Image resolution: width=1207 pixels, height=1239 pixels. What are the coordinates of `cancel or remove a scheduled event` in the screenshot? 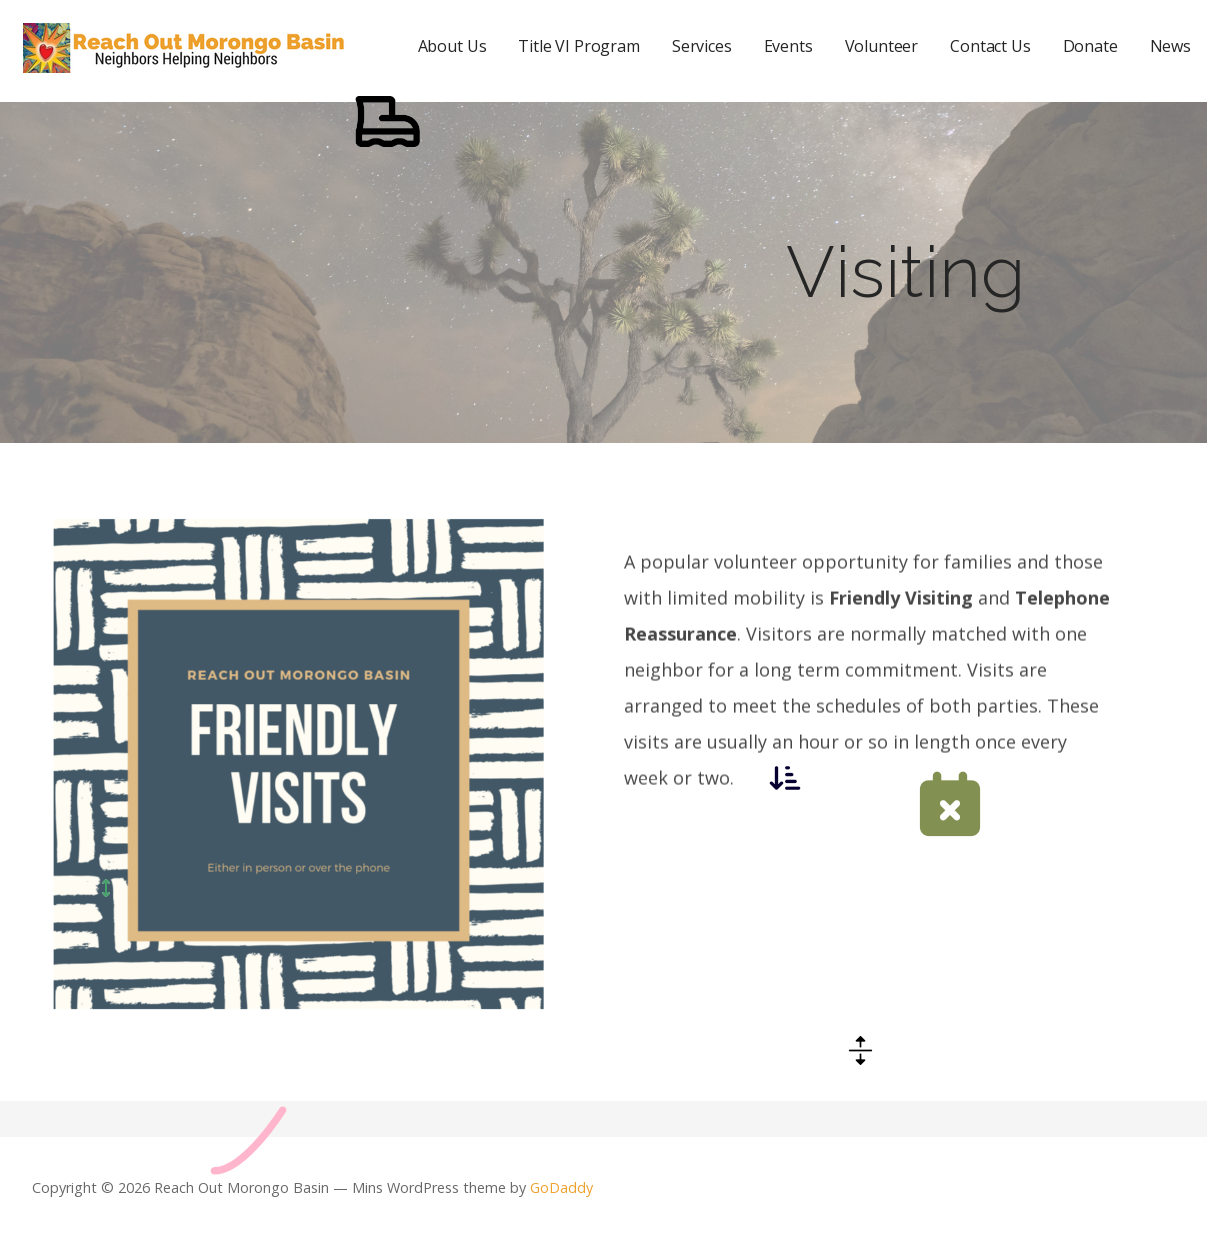 It's located at (950, 806).